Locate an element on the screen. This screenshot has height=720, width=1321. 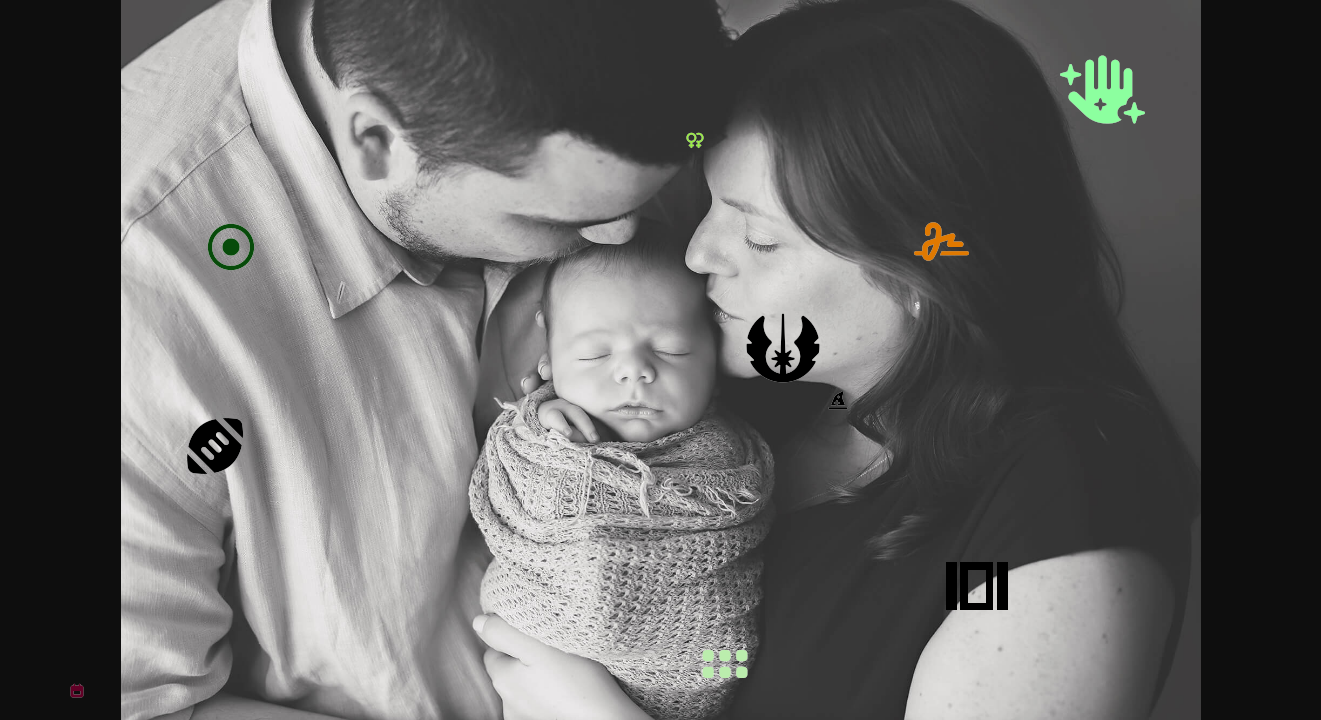
access football or american sports content is located at coordinates (215, 446).